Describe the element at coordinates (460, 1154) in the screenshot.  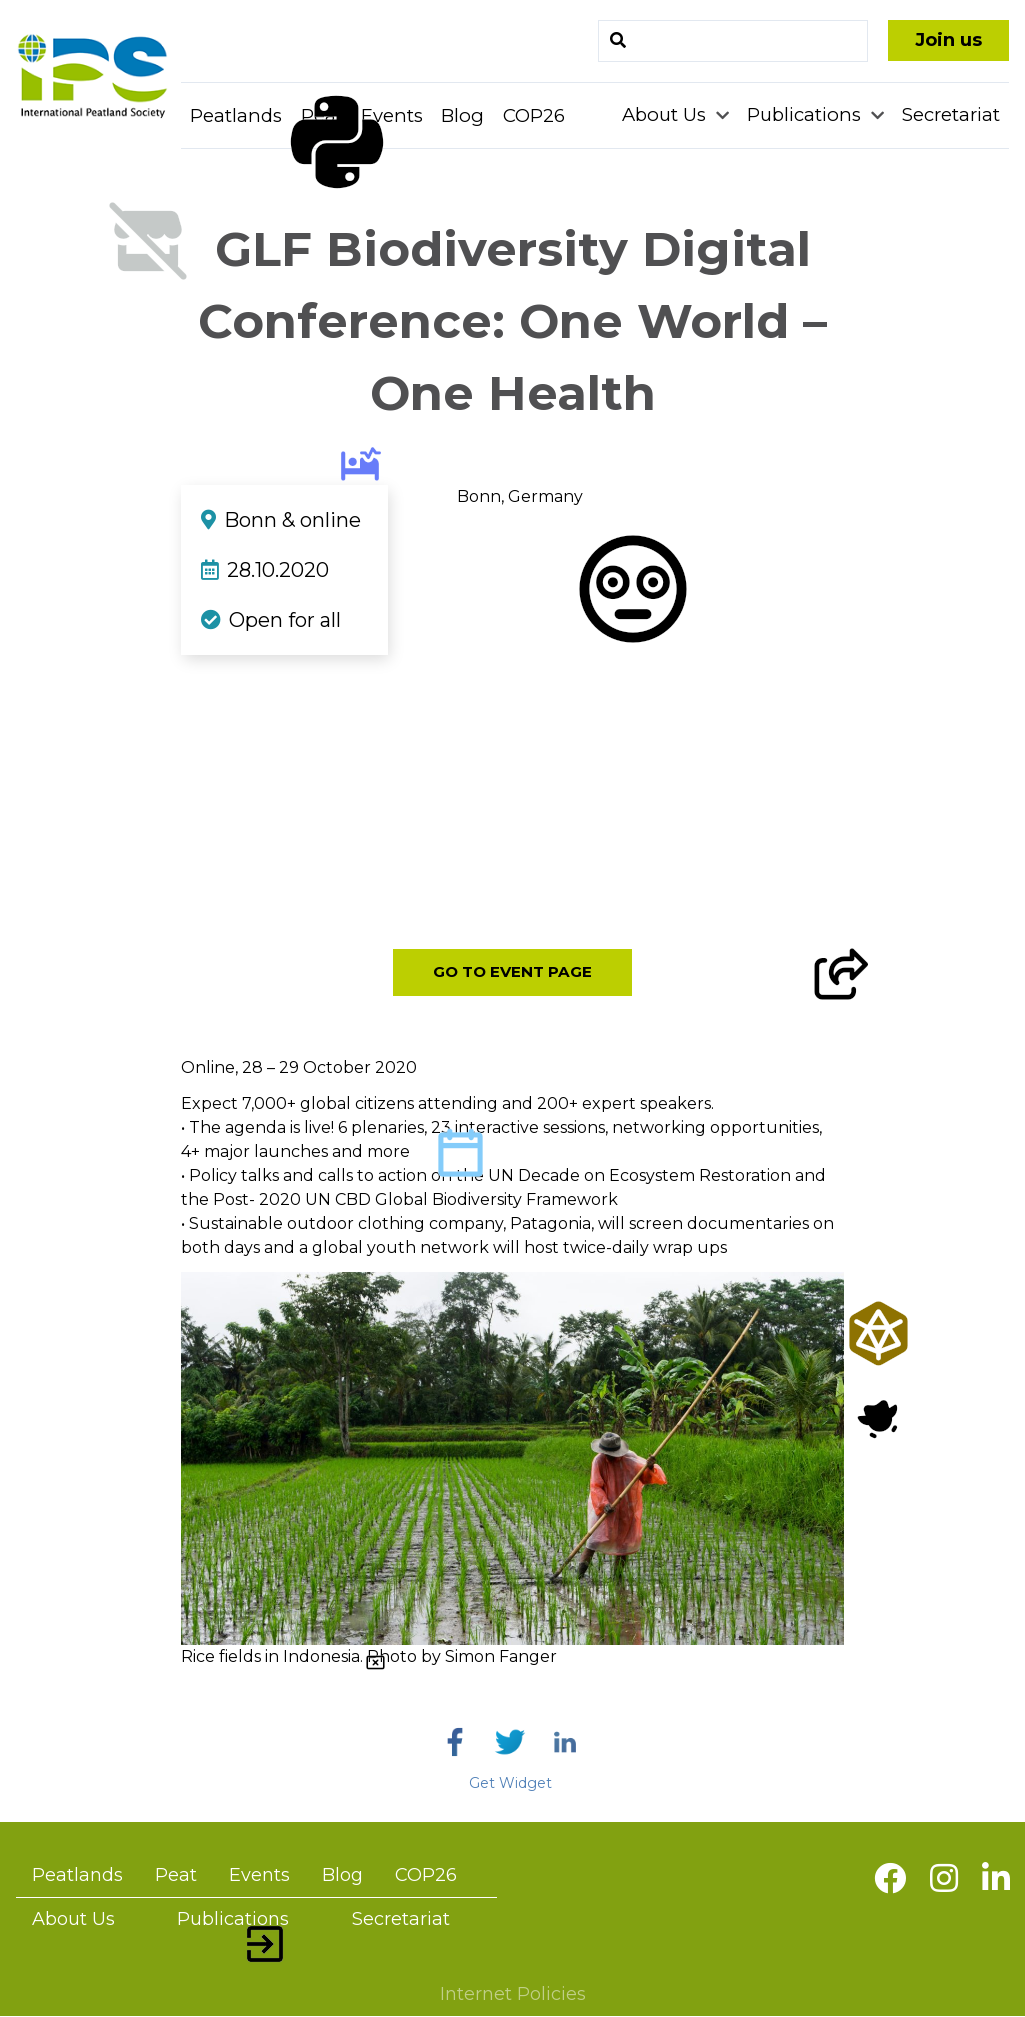
I see `open calendar view` at that location.